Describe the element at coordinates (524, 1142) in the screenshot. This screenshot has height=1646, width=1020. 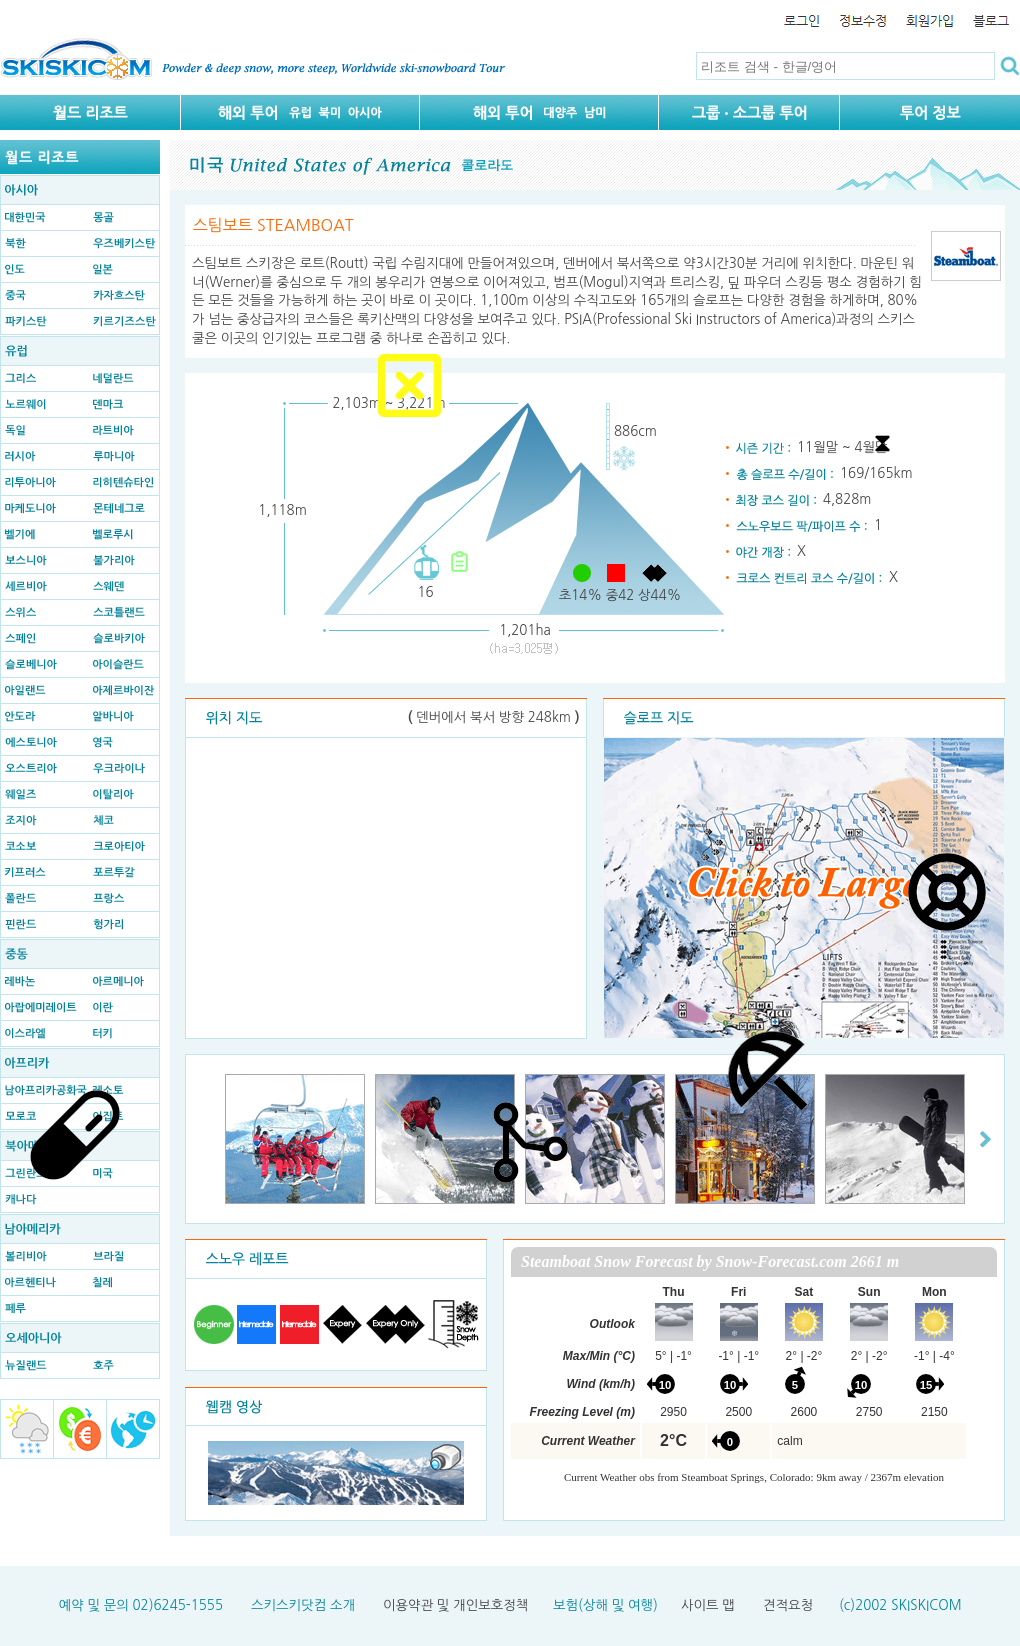
I see `merge branches in version control` at that location.